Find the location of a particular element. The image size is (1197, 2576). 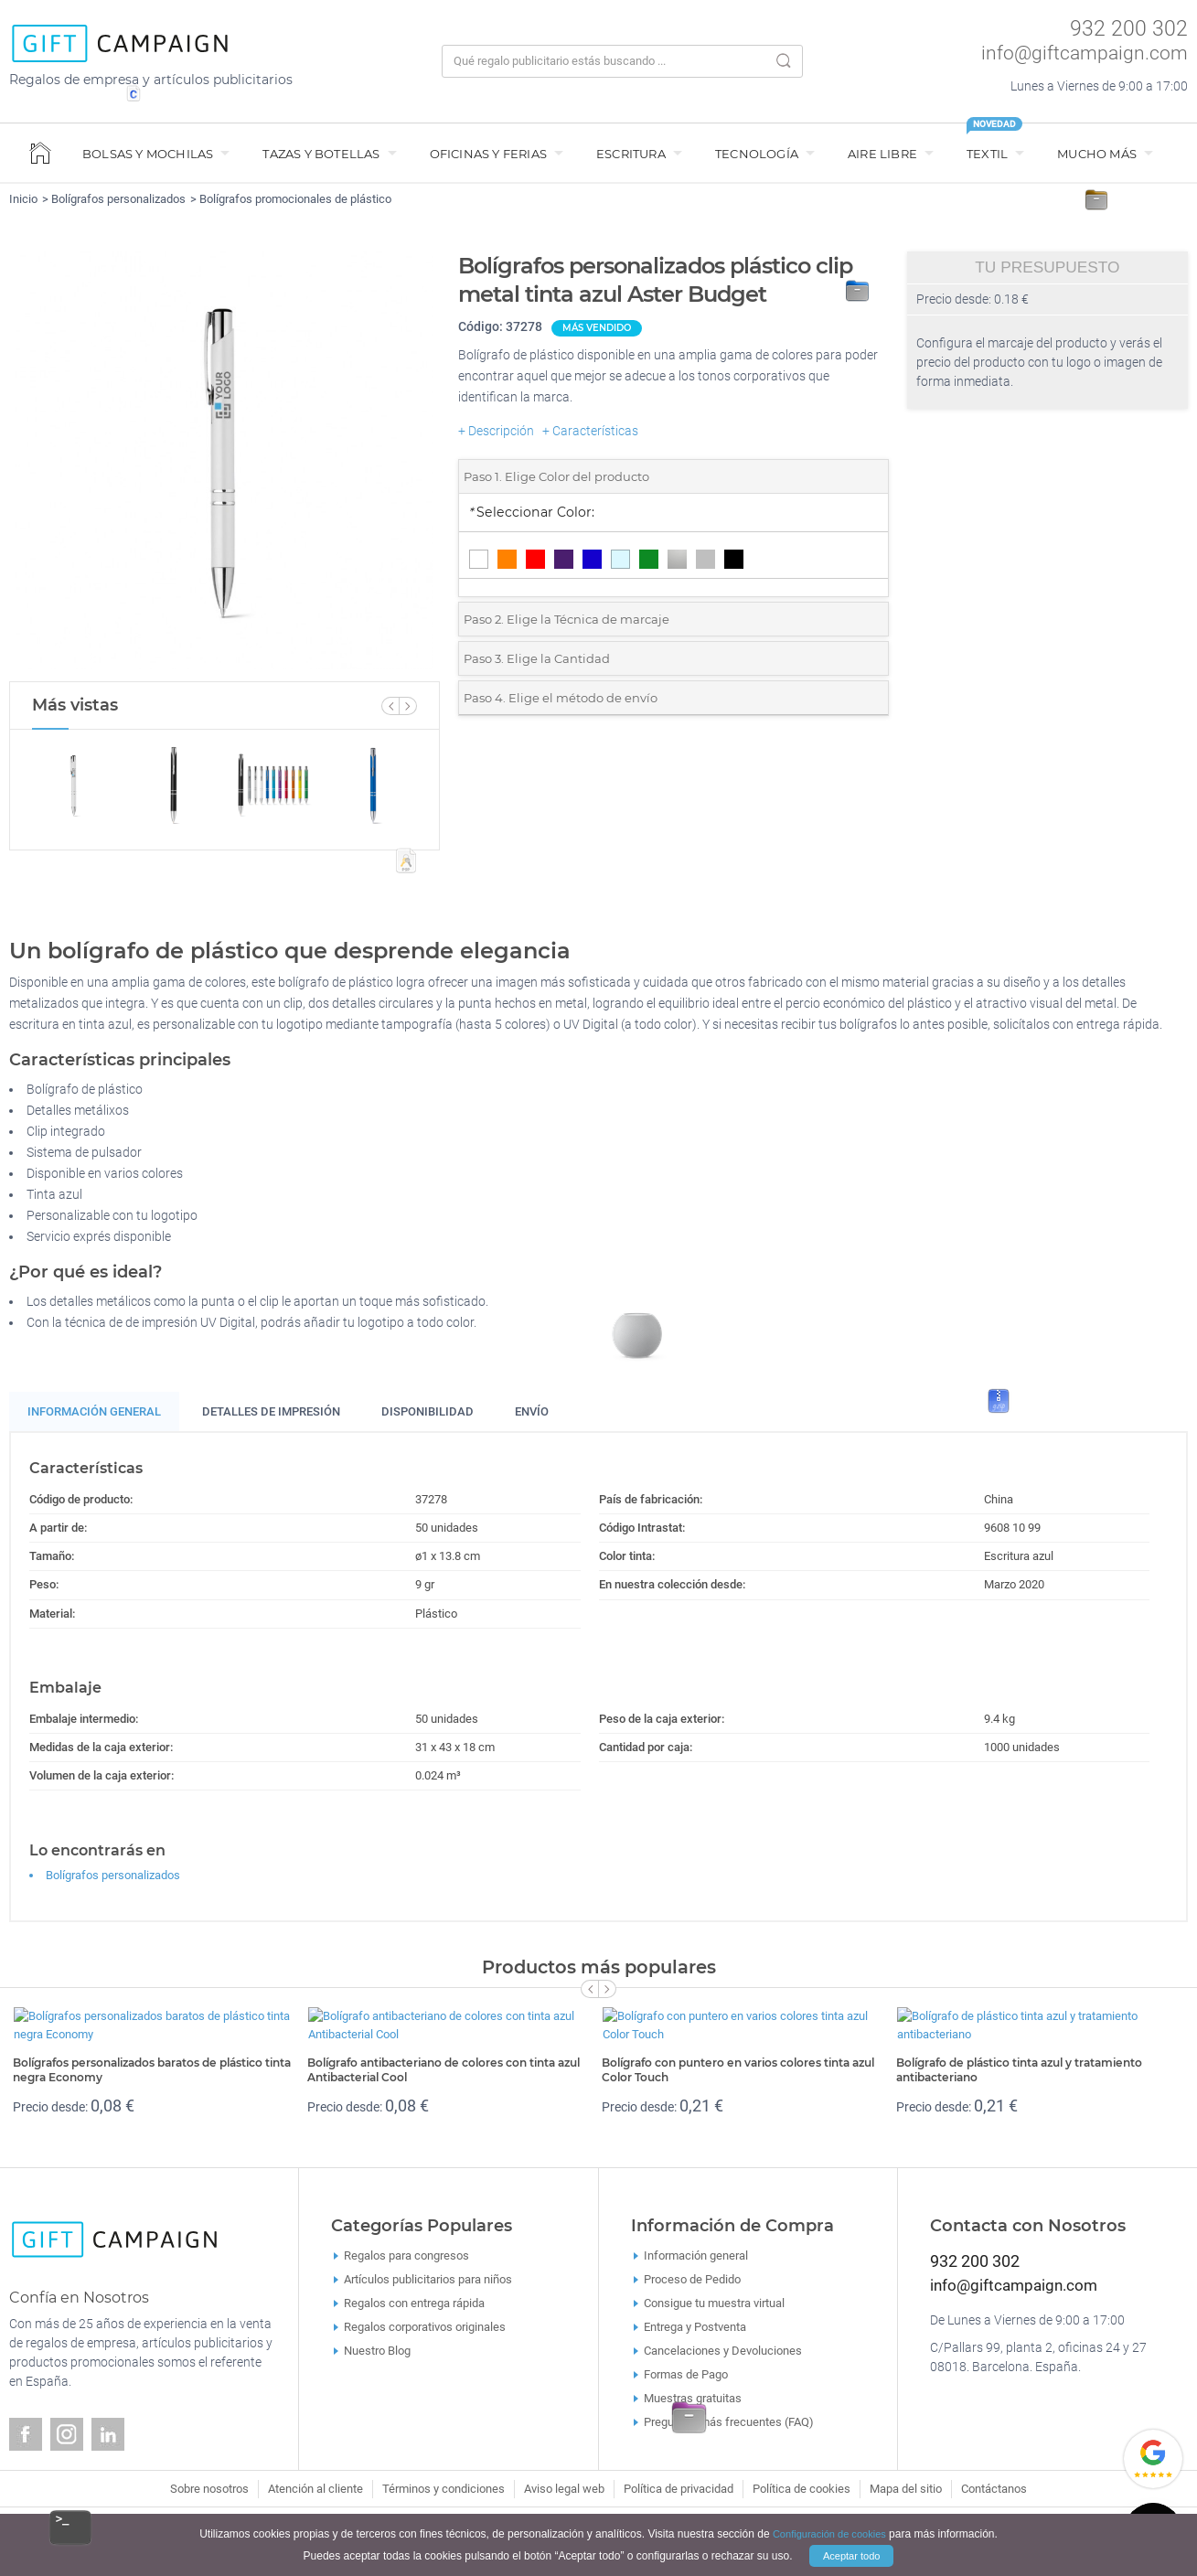

homepod mini smart speaker device is located at coordinates (636, 1340).